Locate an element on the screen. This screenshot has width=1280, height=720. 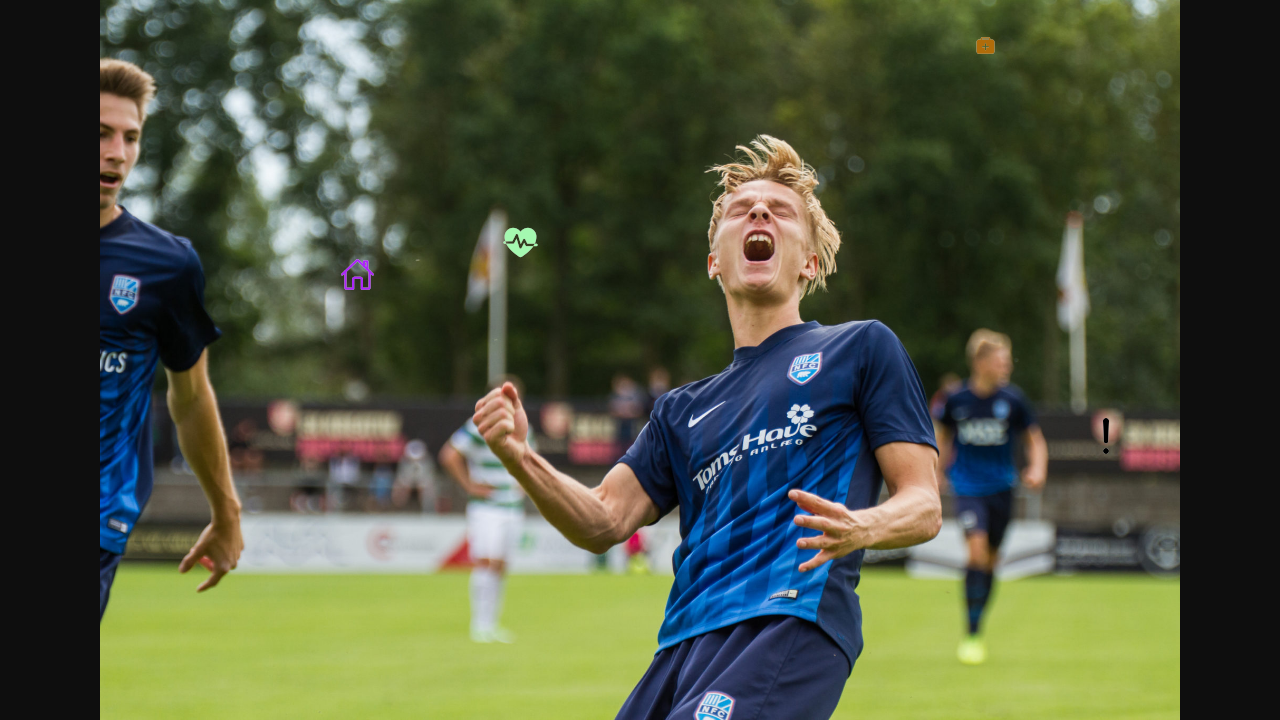
access health or medical information is located at coordinates (985, 45).